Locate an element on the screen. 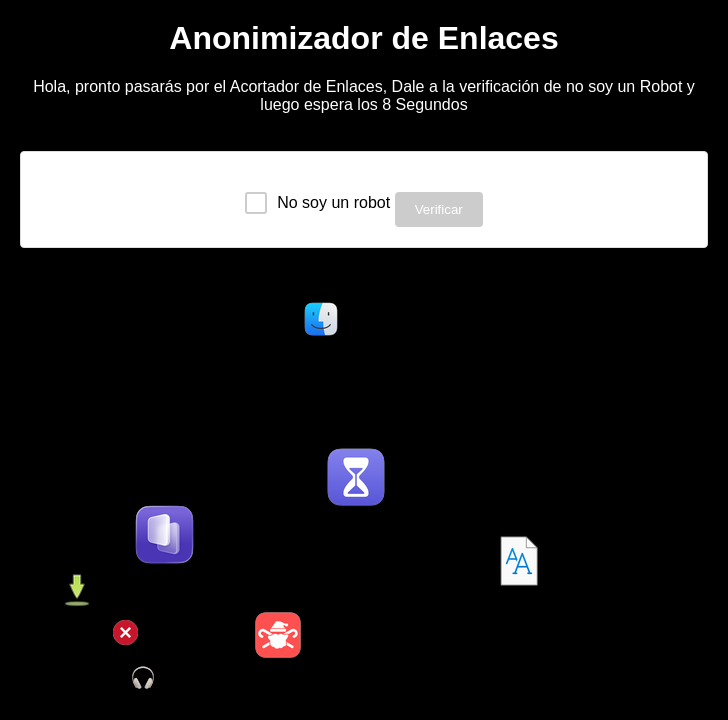 This screenshot has height=720, width=728. open Finder to browse files and folders is located at coordinates (321, 319).